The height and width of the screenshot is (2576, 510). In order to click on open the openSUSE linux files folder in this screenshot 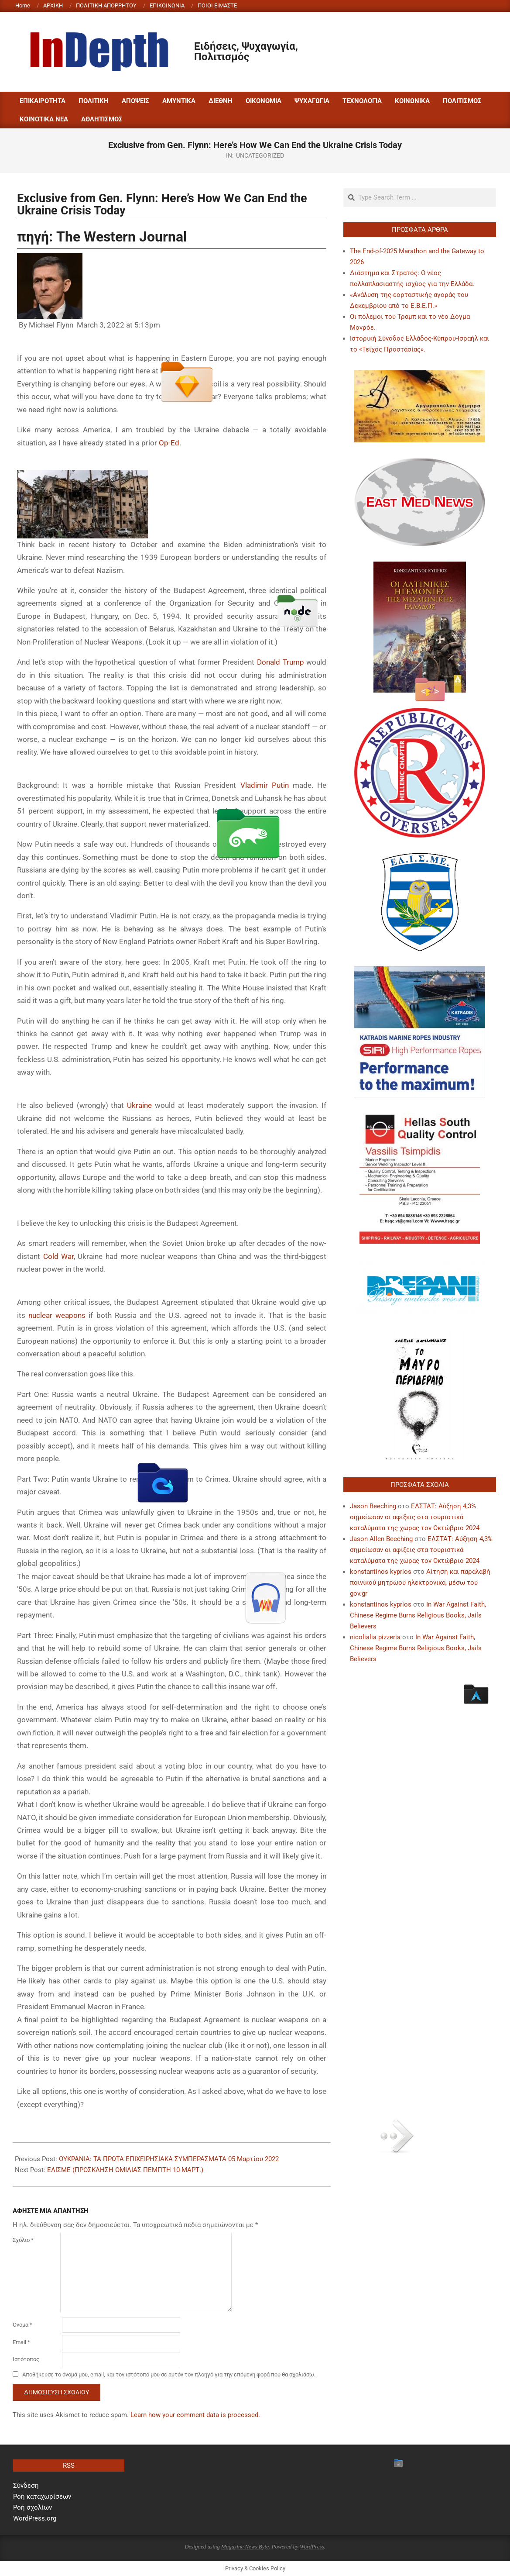, I will do `click(248, 835)`.